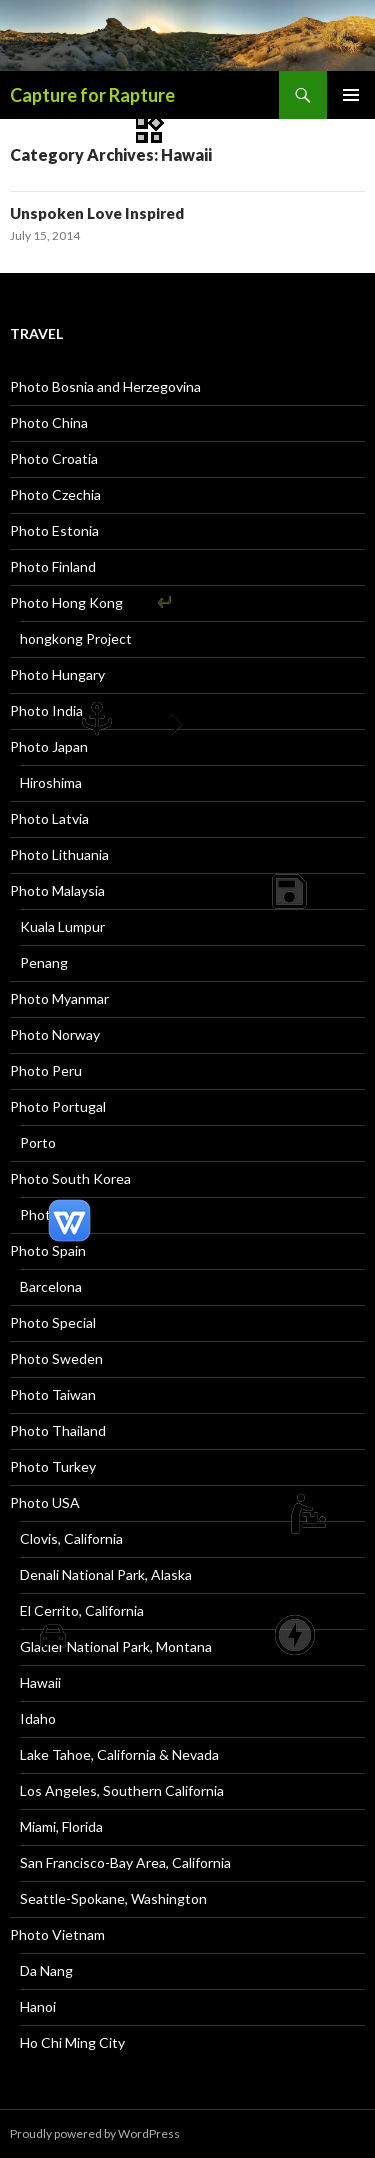 The width and height of the screenshot is (375, 2158). Describe the element at coordinates (53, 1636) in the screenshot. I see `access vehicle or driving settings` at that location.